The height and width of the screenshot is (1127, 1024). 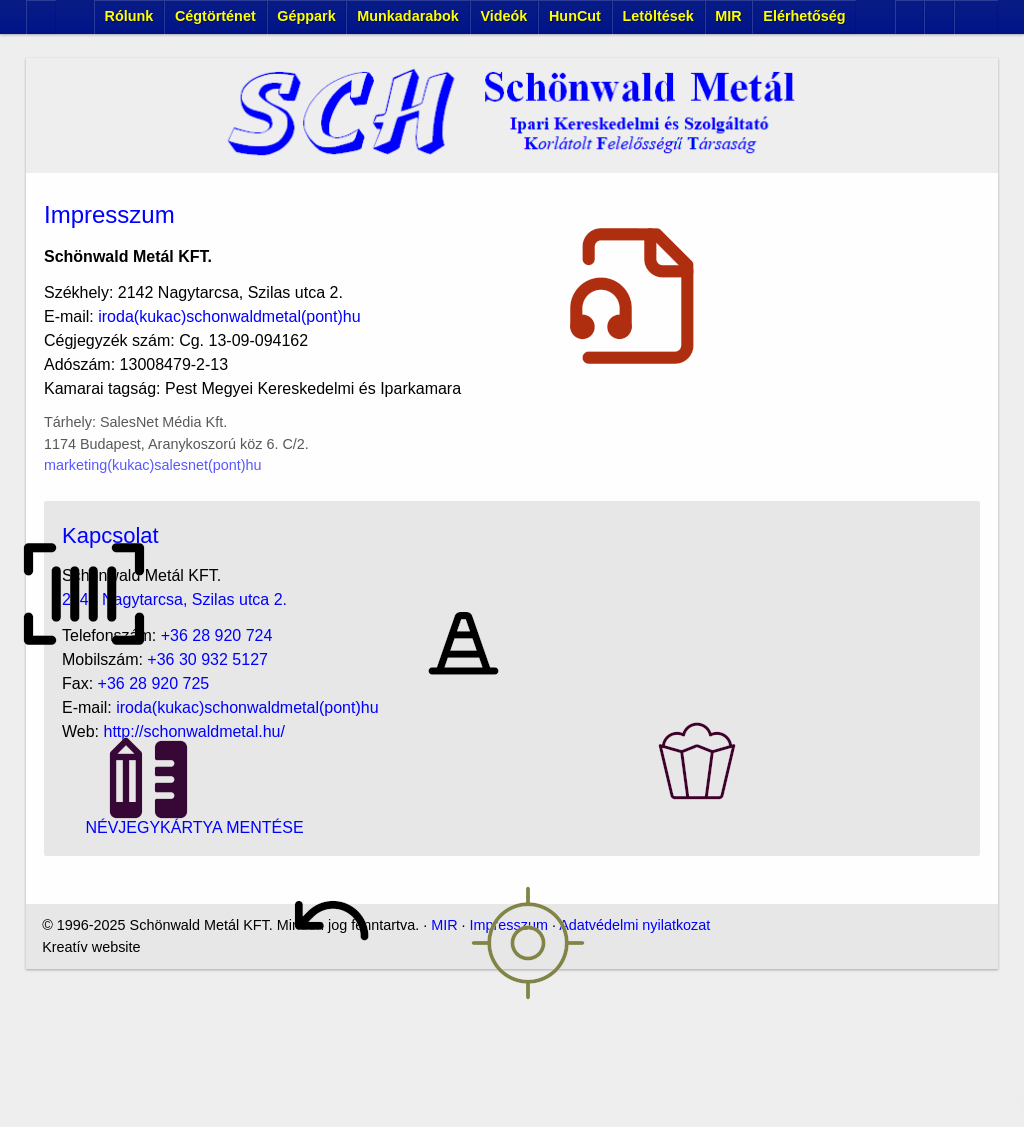 I want to click on undo last action, so click(x=333, y=918).